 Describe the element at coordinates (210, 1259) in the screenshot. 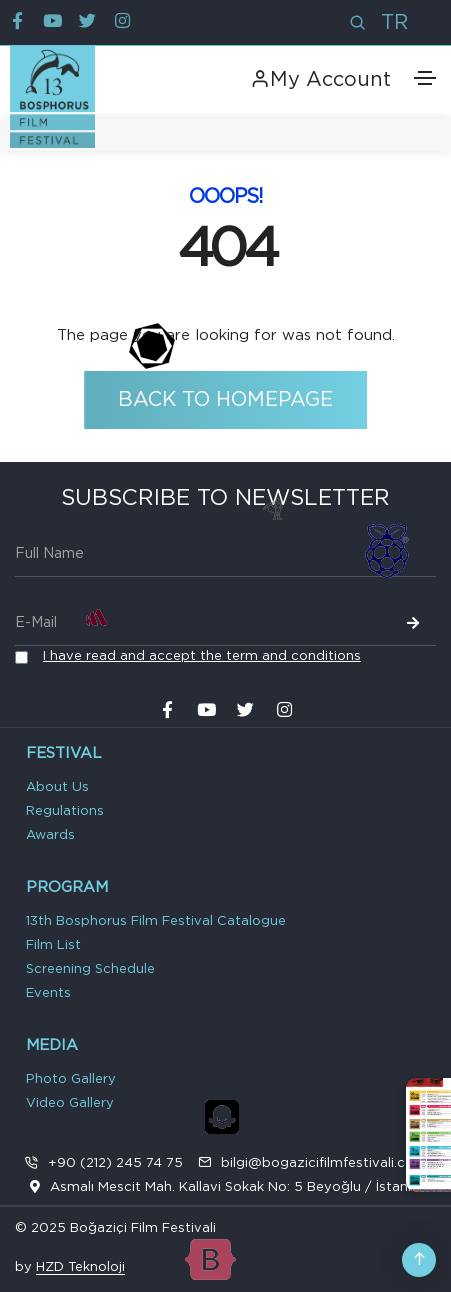

I see `Bootstrap framework logo` at that location.